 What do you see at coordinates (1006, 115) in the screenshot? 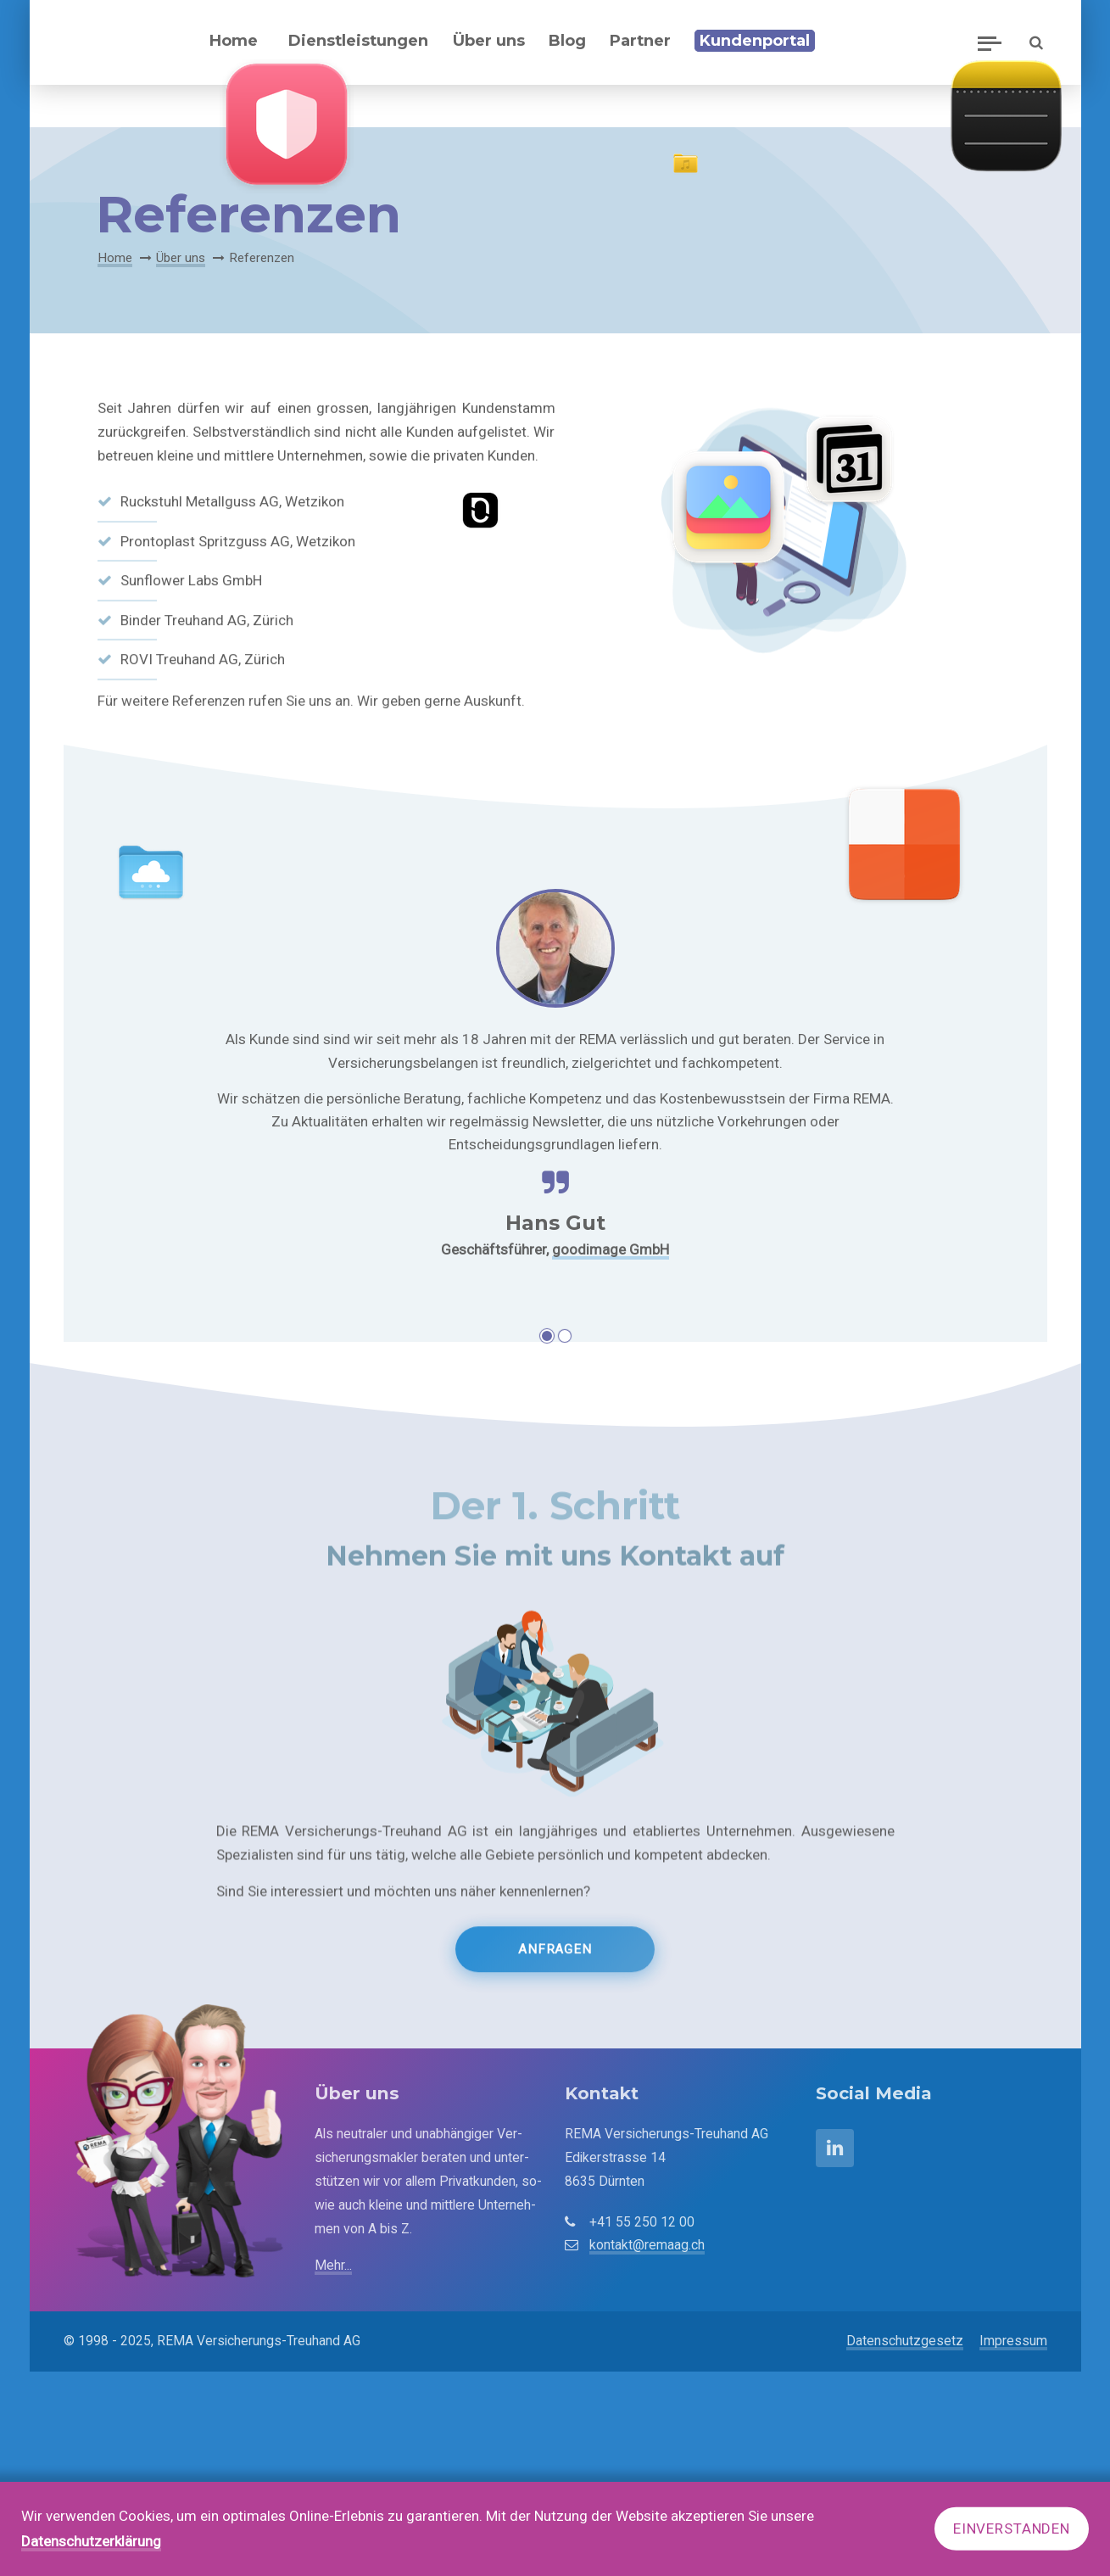
I see `open the notes app` at bounding box center [1006, 115].